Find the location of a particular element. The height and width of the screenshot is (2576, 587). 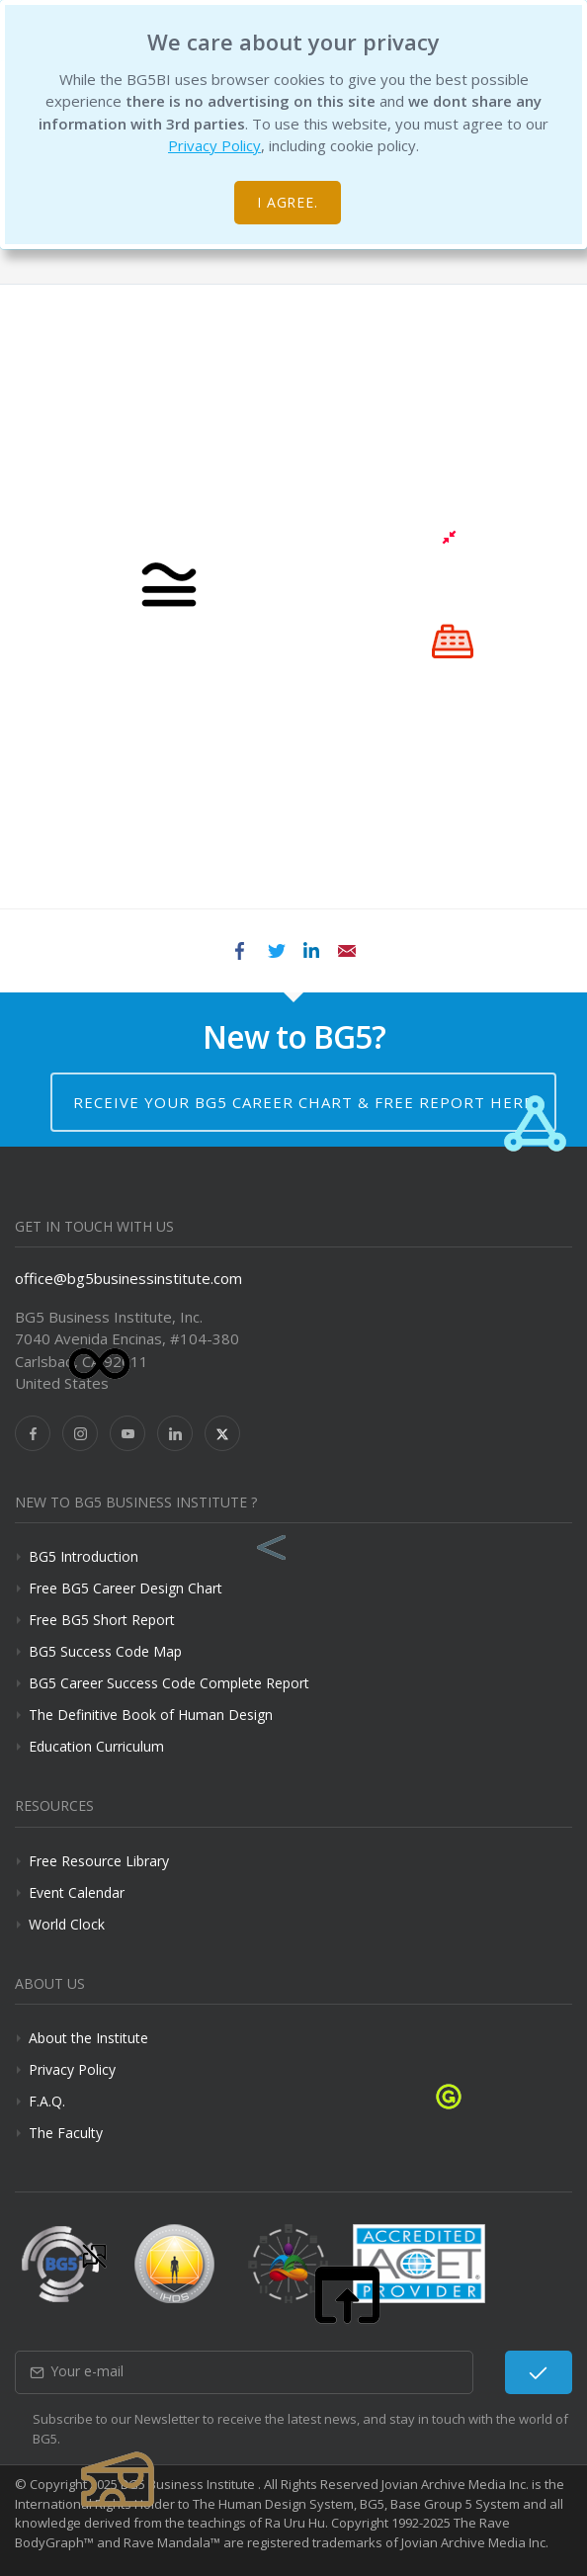

exit fullscreen mode is located at coordinates (449, 537).